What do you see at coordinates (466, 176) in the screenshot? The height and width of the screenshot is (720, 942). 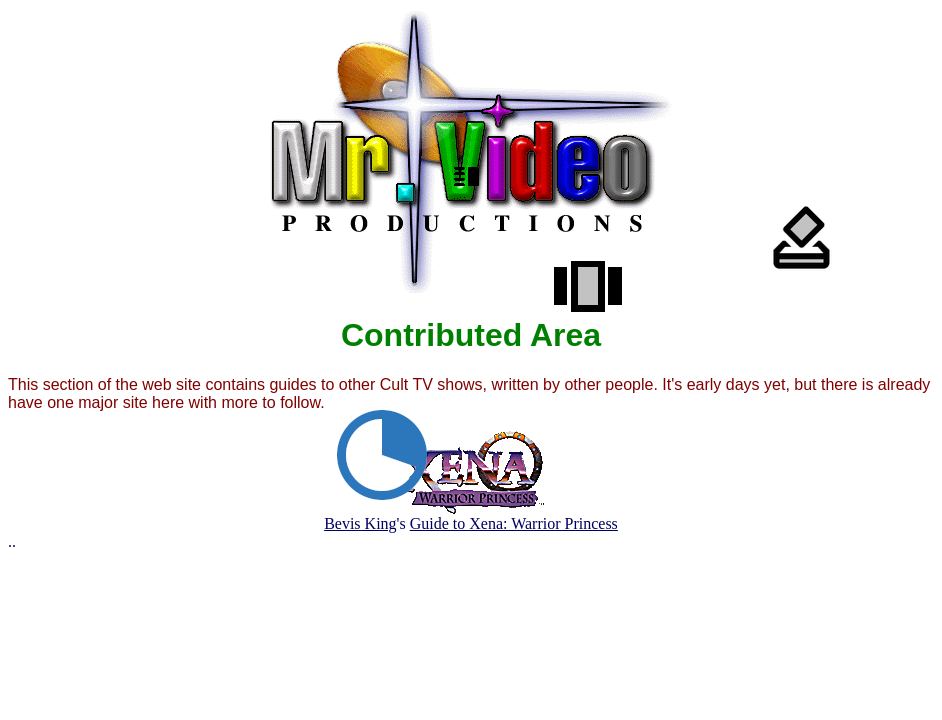 I see `toggle vertical split view layout` at bounding box center [466, 176].